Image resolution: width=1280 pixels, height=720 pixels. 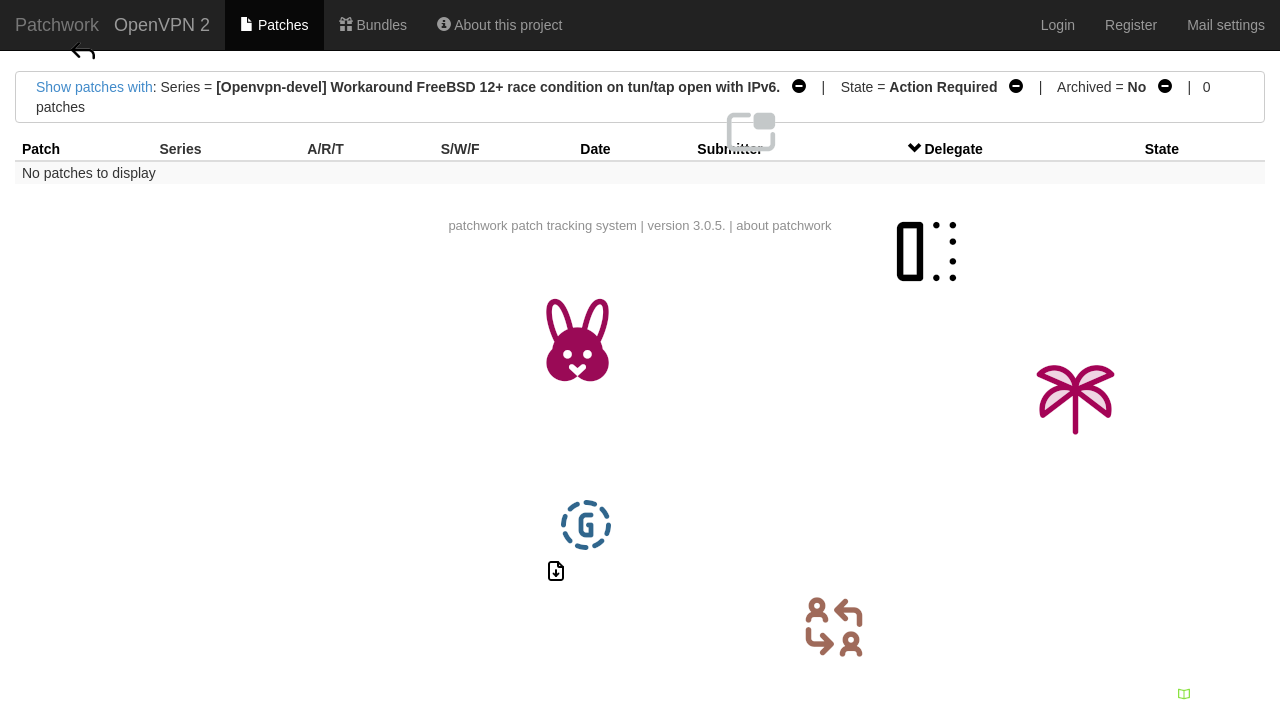 What do you see at coordinates (577, 341) in the screenshot?
I see `access pet or animal-related features` at bounding box center [577, 341].